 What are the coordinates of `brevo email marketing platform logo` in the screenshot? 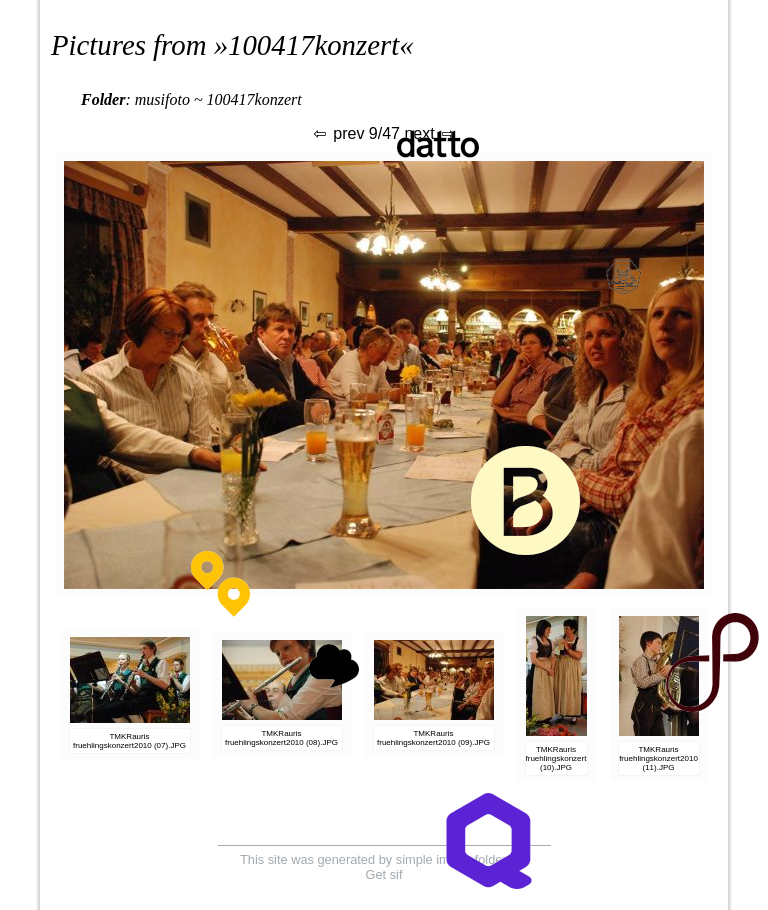 It's located at (525, 500).